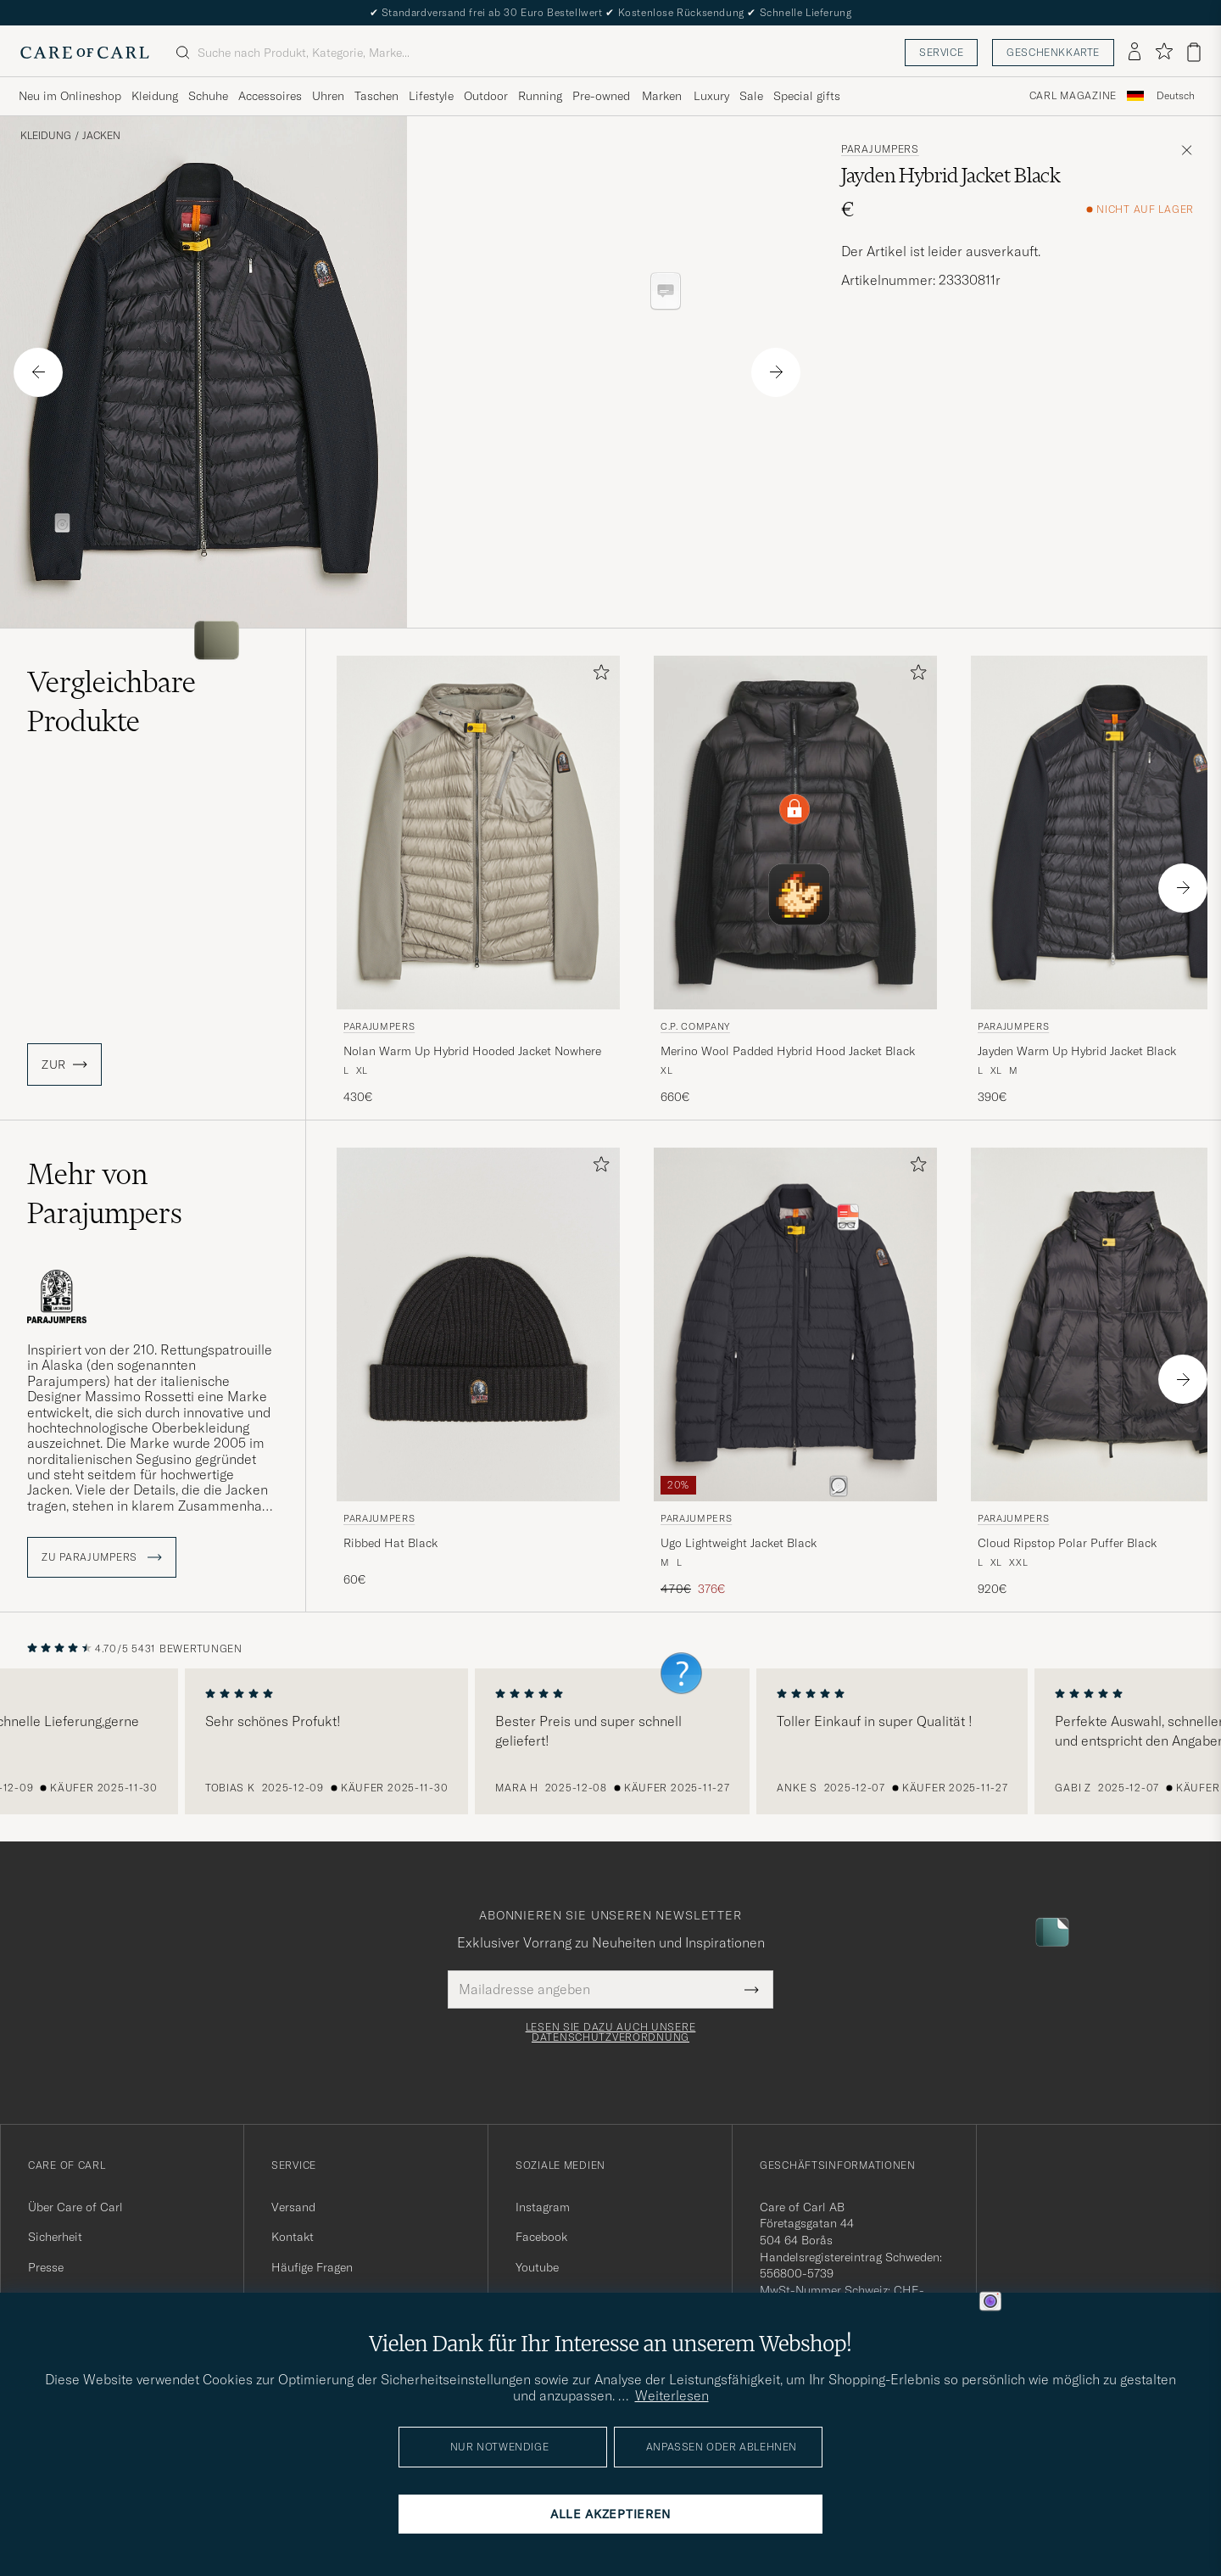  I want to click on lock your screen, so click(794, 809).